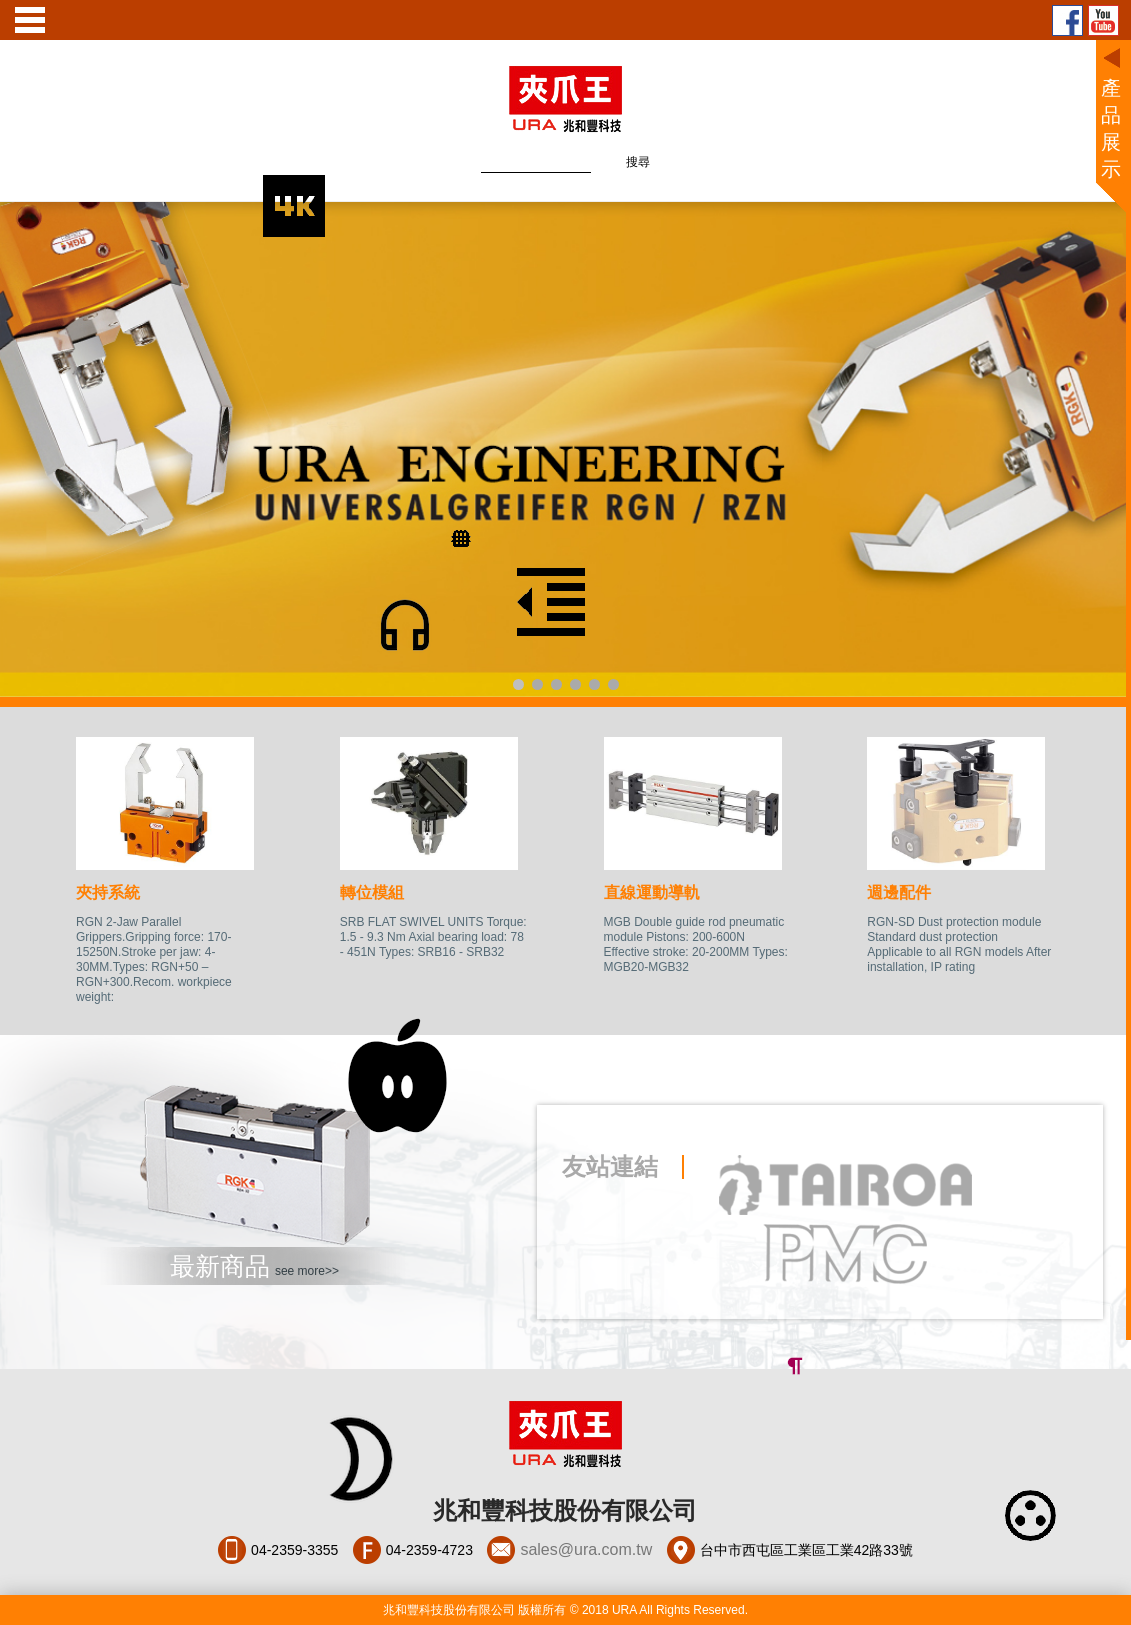  I want to click on indicates 4K resolution video quality, so click(294, 206).